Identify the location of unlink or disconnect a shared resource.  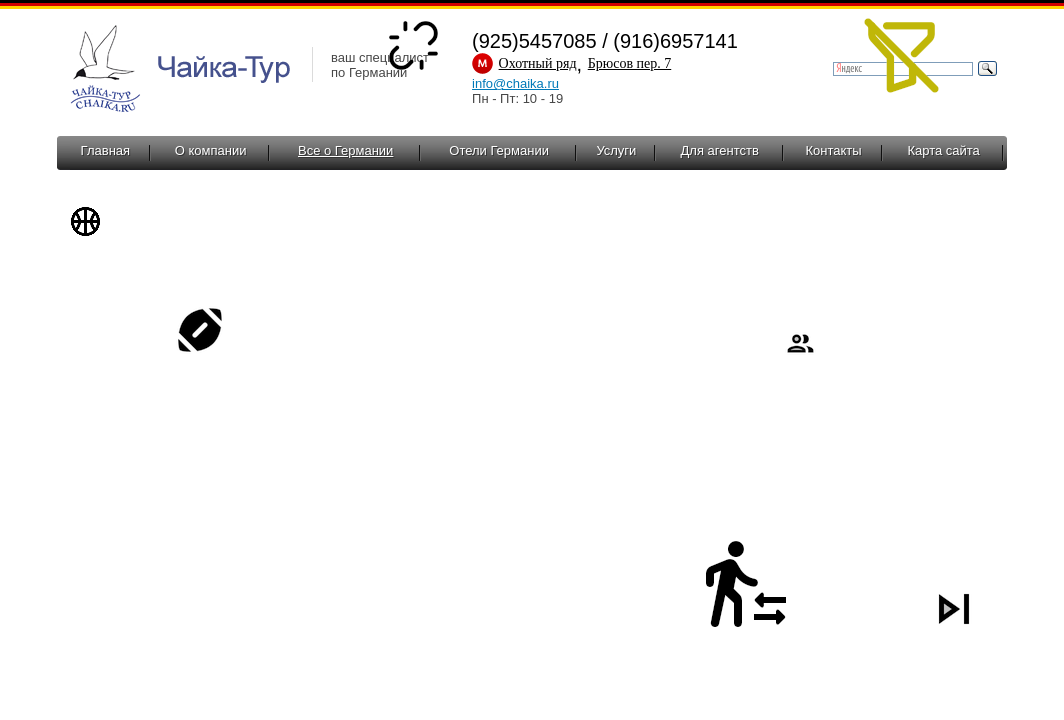
(413, 45).